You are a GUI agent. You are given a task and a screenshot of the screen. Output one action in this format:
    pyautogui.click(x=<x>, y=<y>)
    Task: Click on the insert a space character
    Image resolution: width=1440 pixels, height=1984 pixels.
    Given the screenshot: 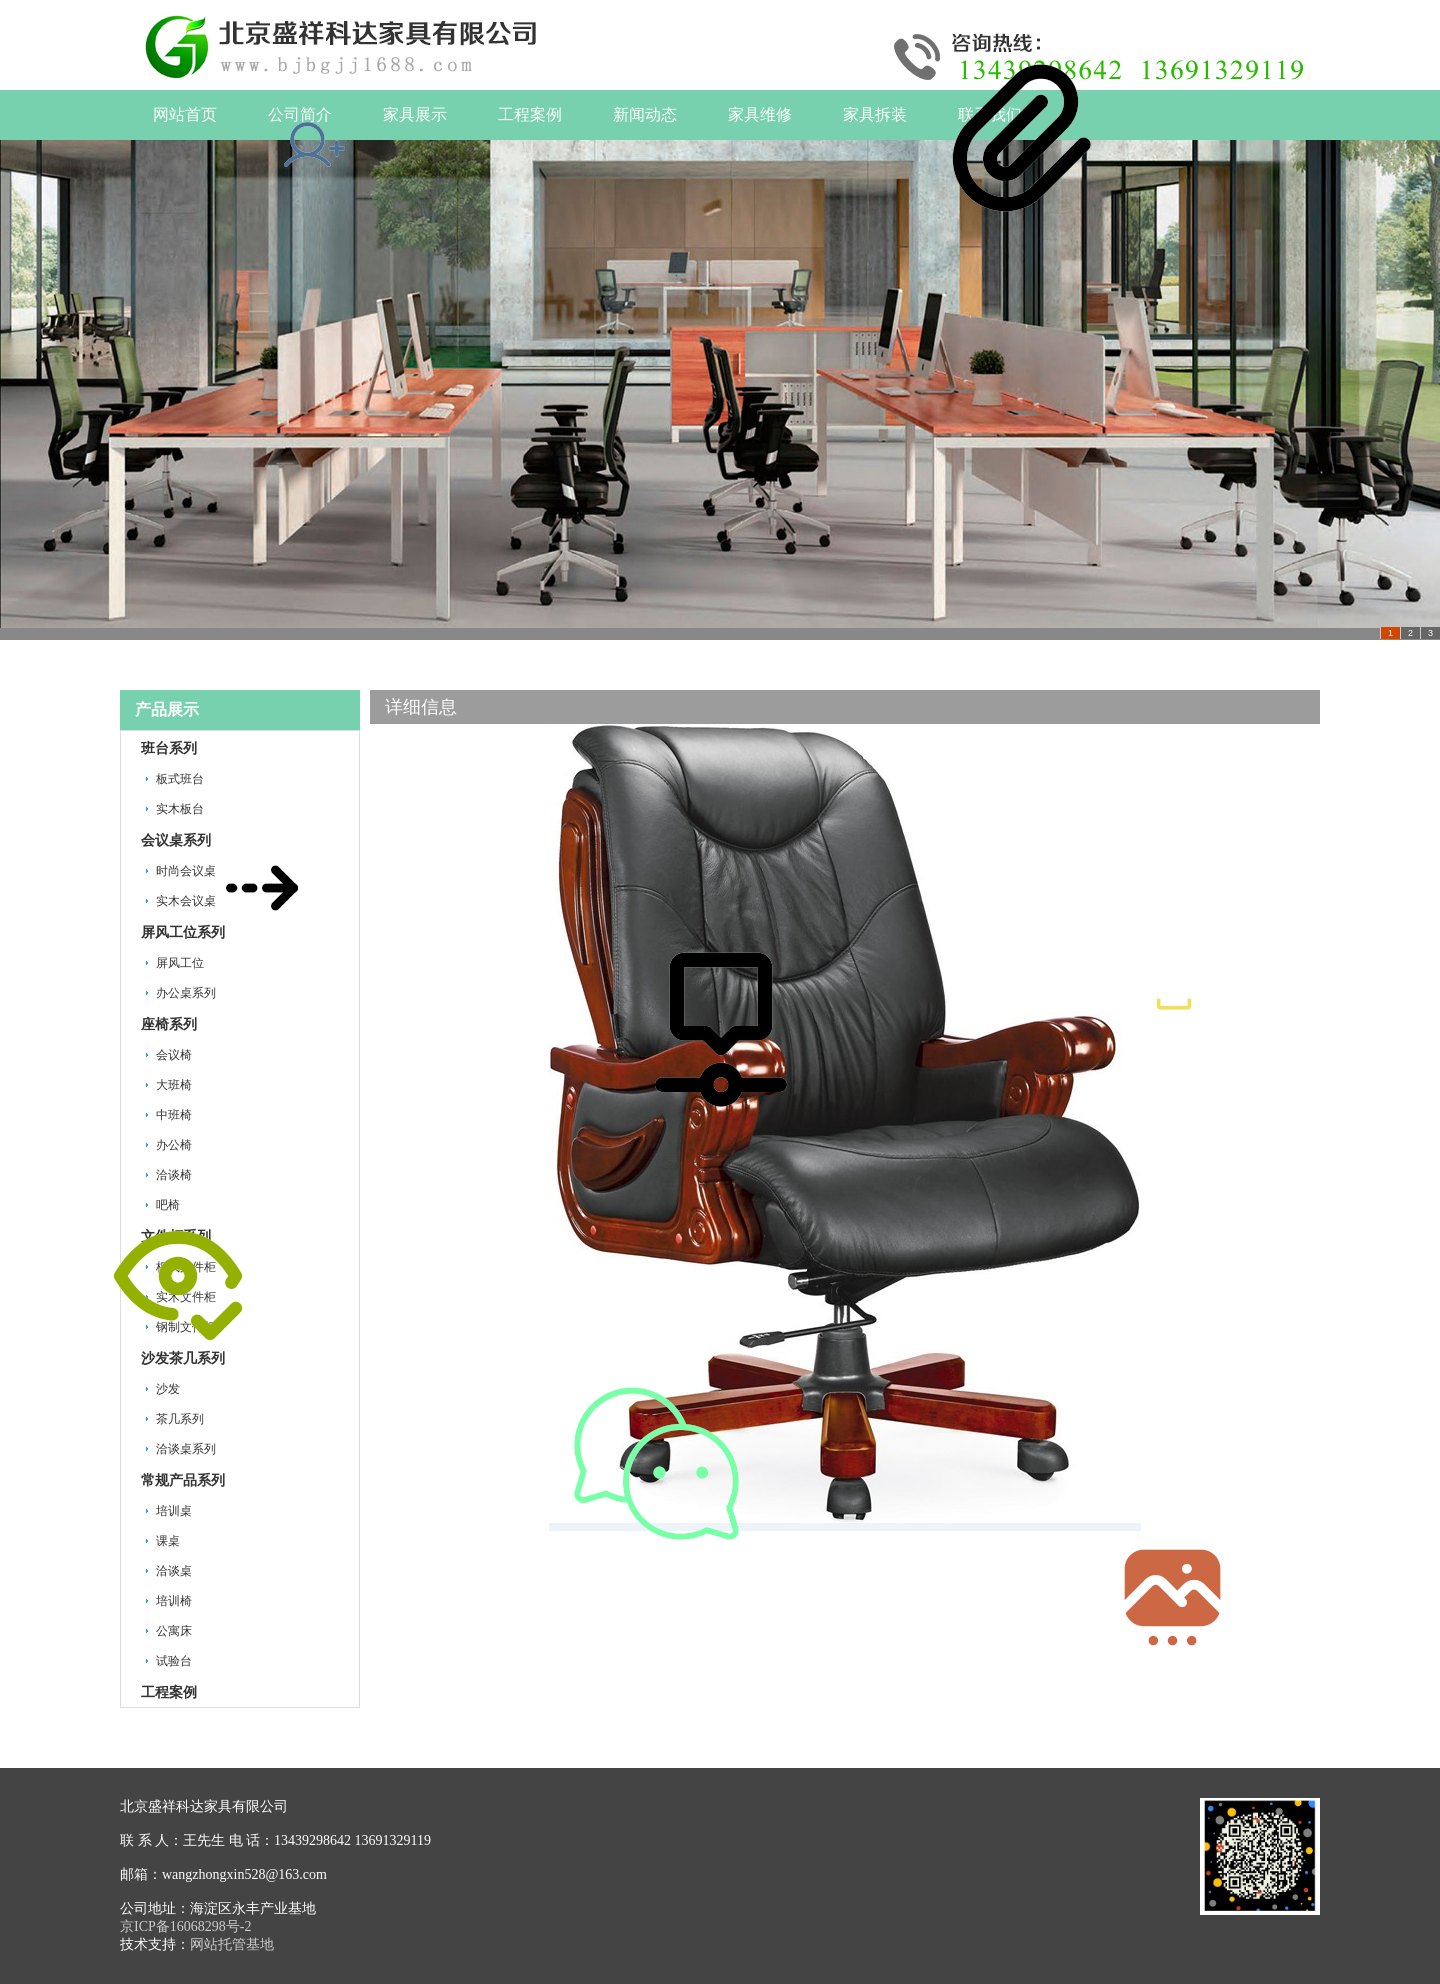 What is the action you would take?
    pyautogui.click(x=1174, y=1004)
    